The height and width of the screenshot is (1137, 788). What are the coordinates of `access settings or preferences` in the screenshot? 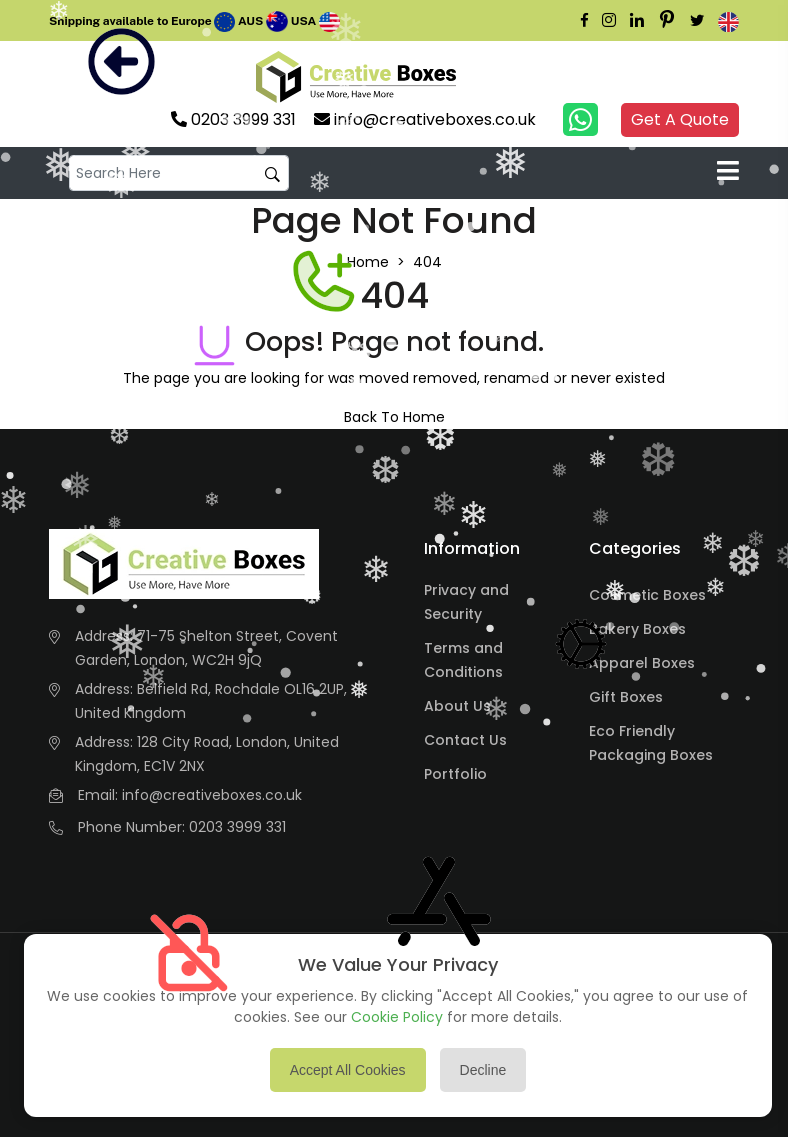 It's located at (581, 644).